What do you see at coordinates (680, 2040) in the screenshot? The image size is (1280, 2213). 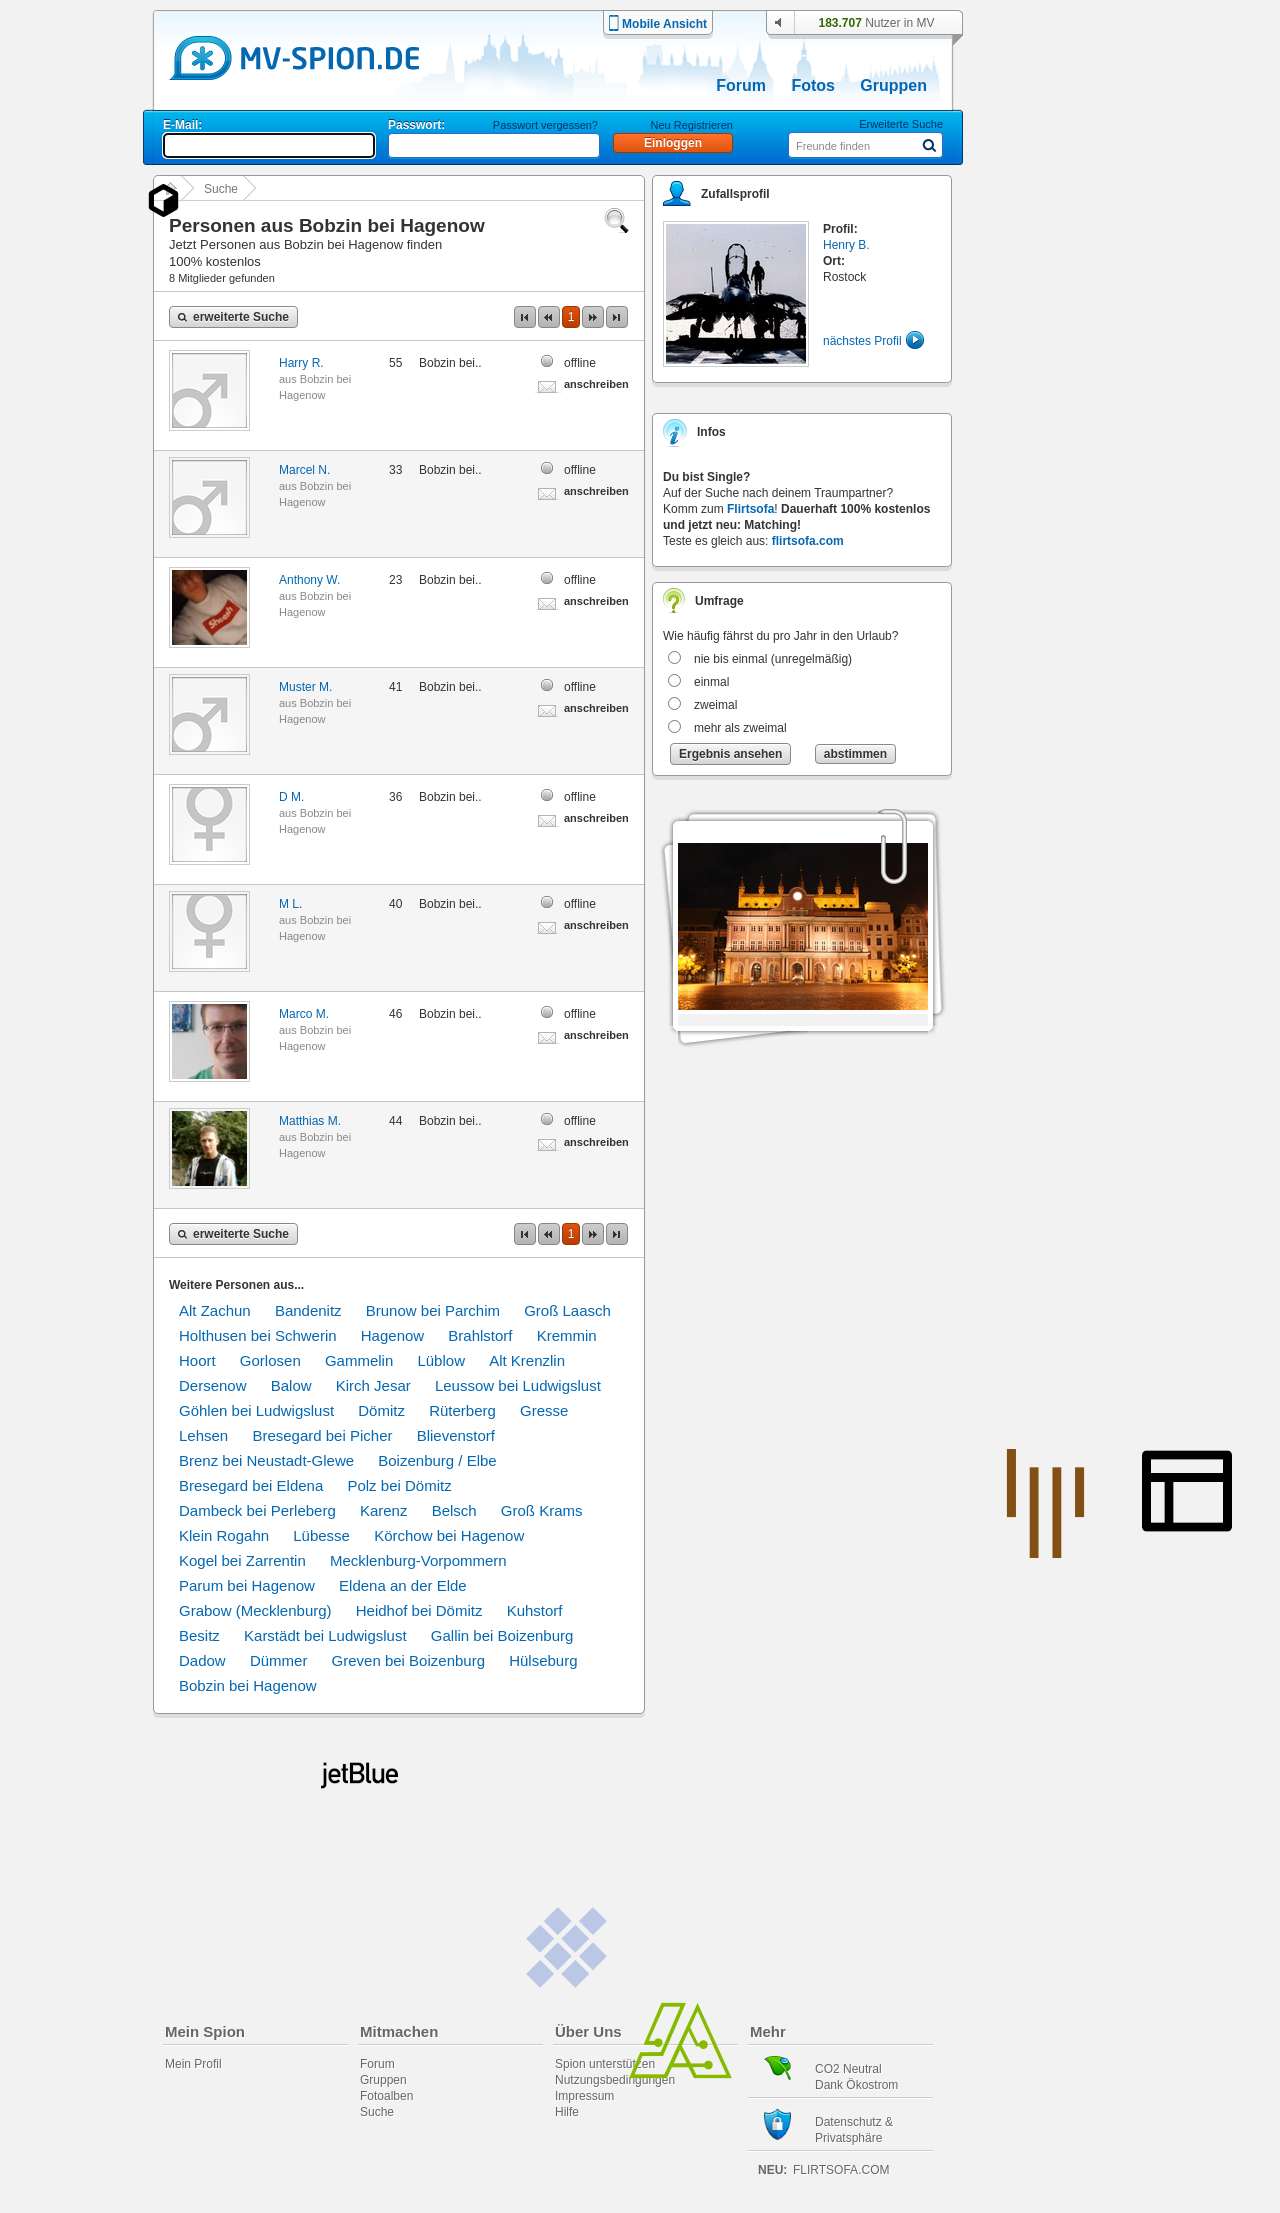 I see `visit The Algorithms website or repository` at bounding box center [680, 2040].